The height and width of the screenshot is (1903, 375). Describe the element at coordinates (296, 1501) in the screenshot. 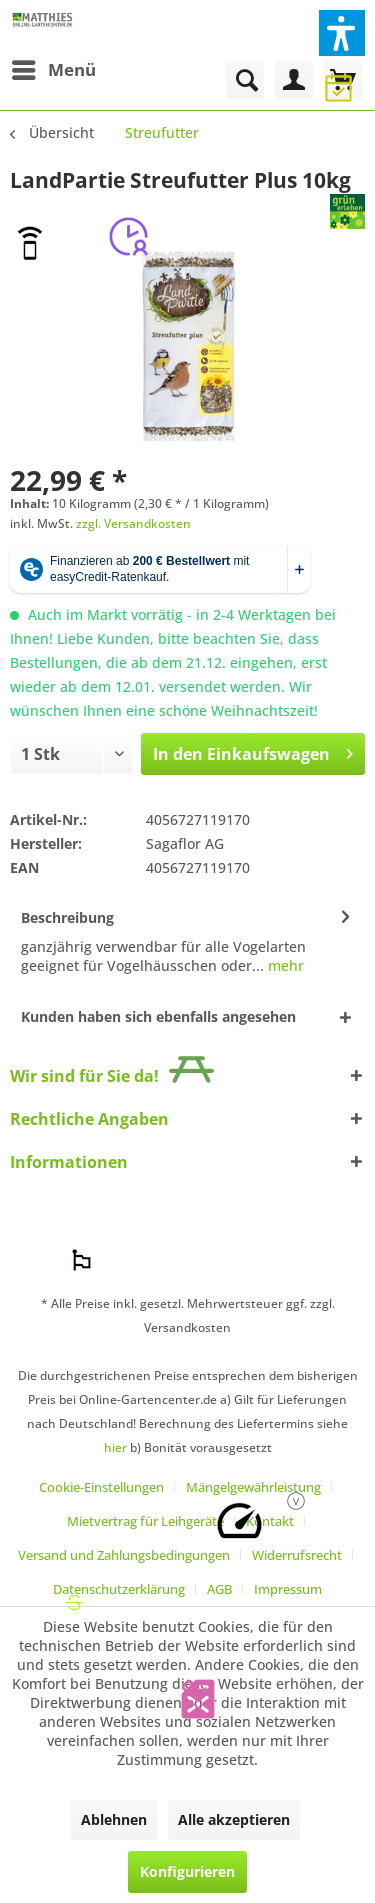

I see `indicates items or options starting with the letter V` at that location.